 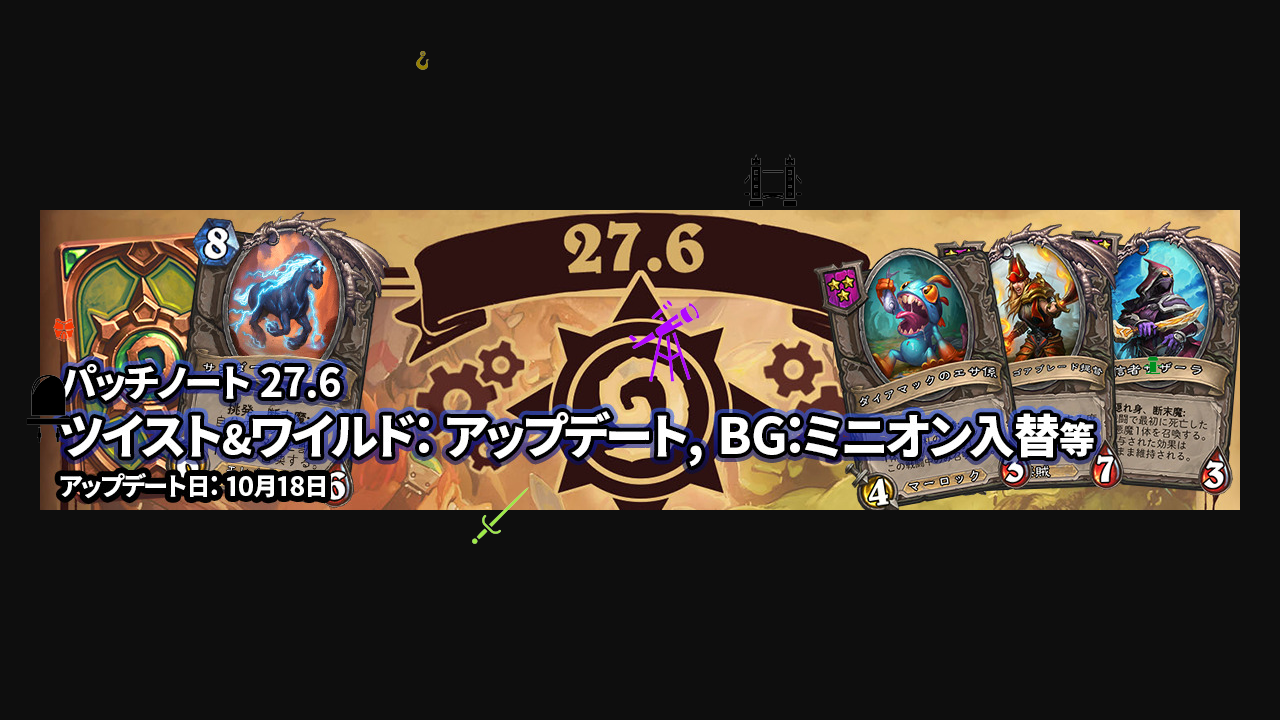 I want to click on equip a stiletto or dagger weapon, so click(x=500, y=515).